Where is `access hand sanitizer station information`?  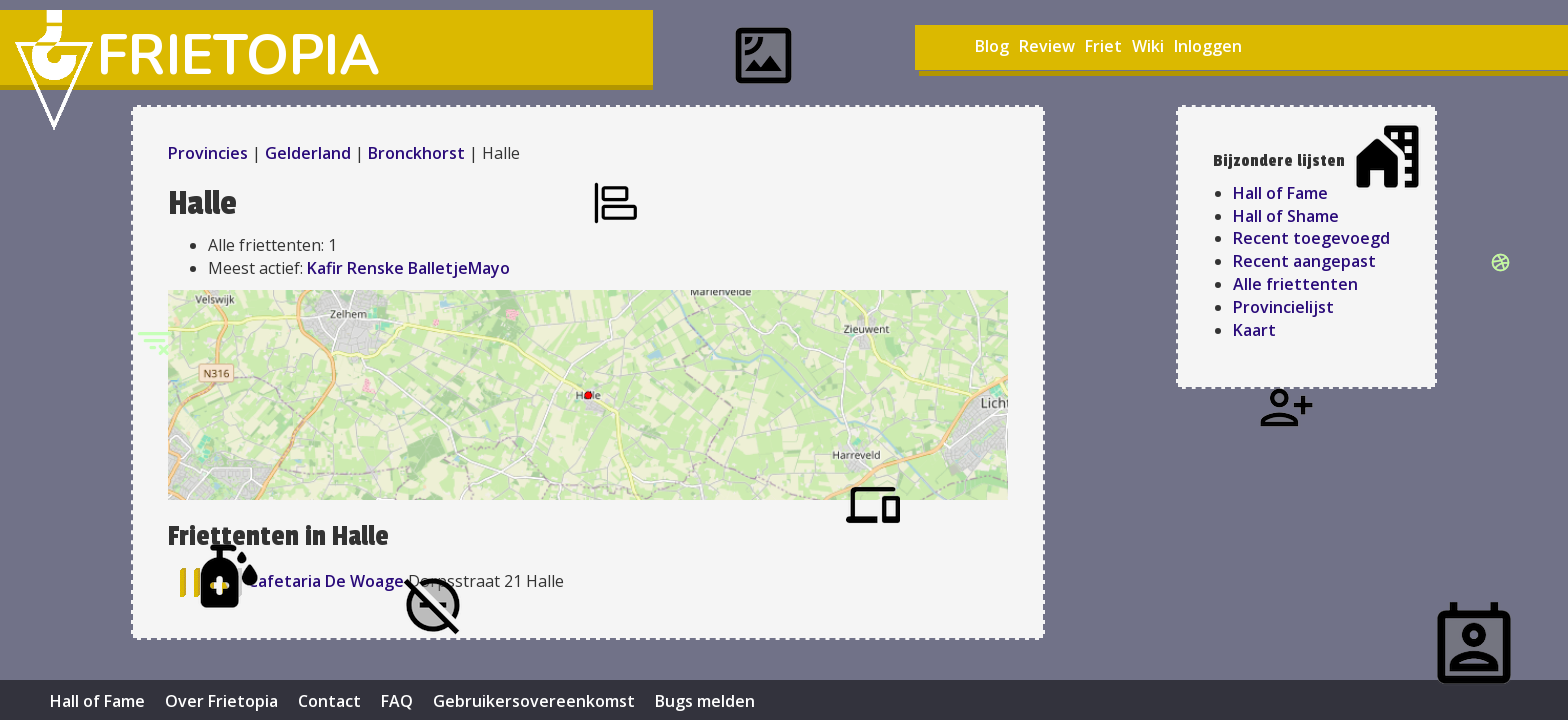 access hand sanitizer station information is located at coordinates (226, 576).